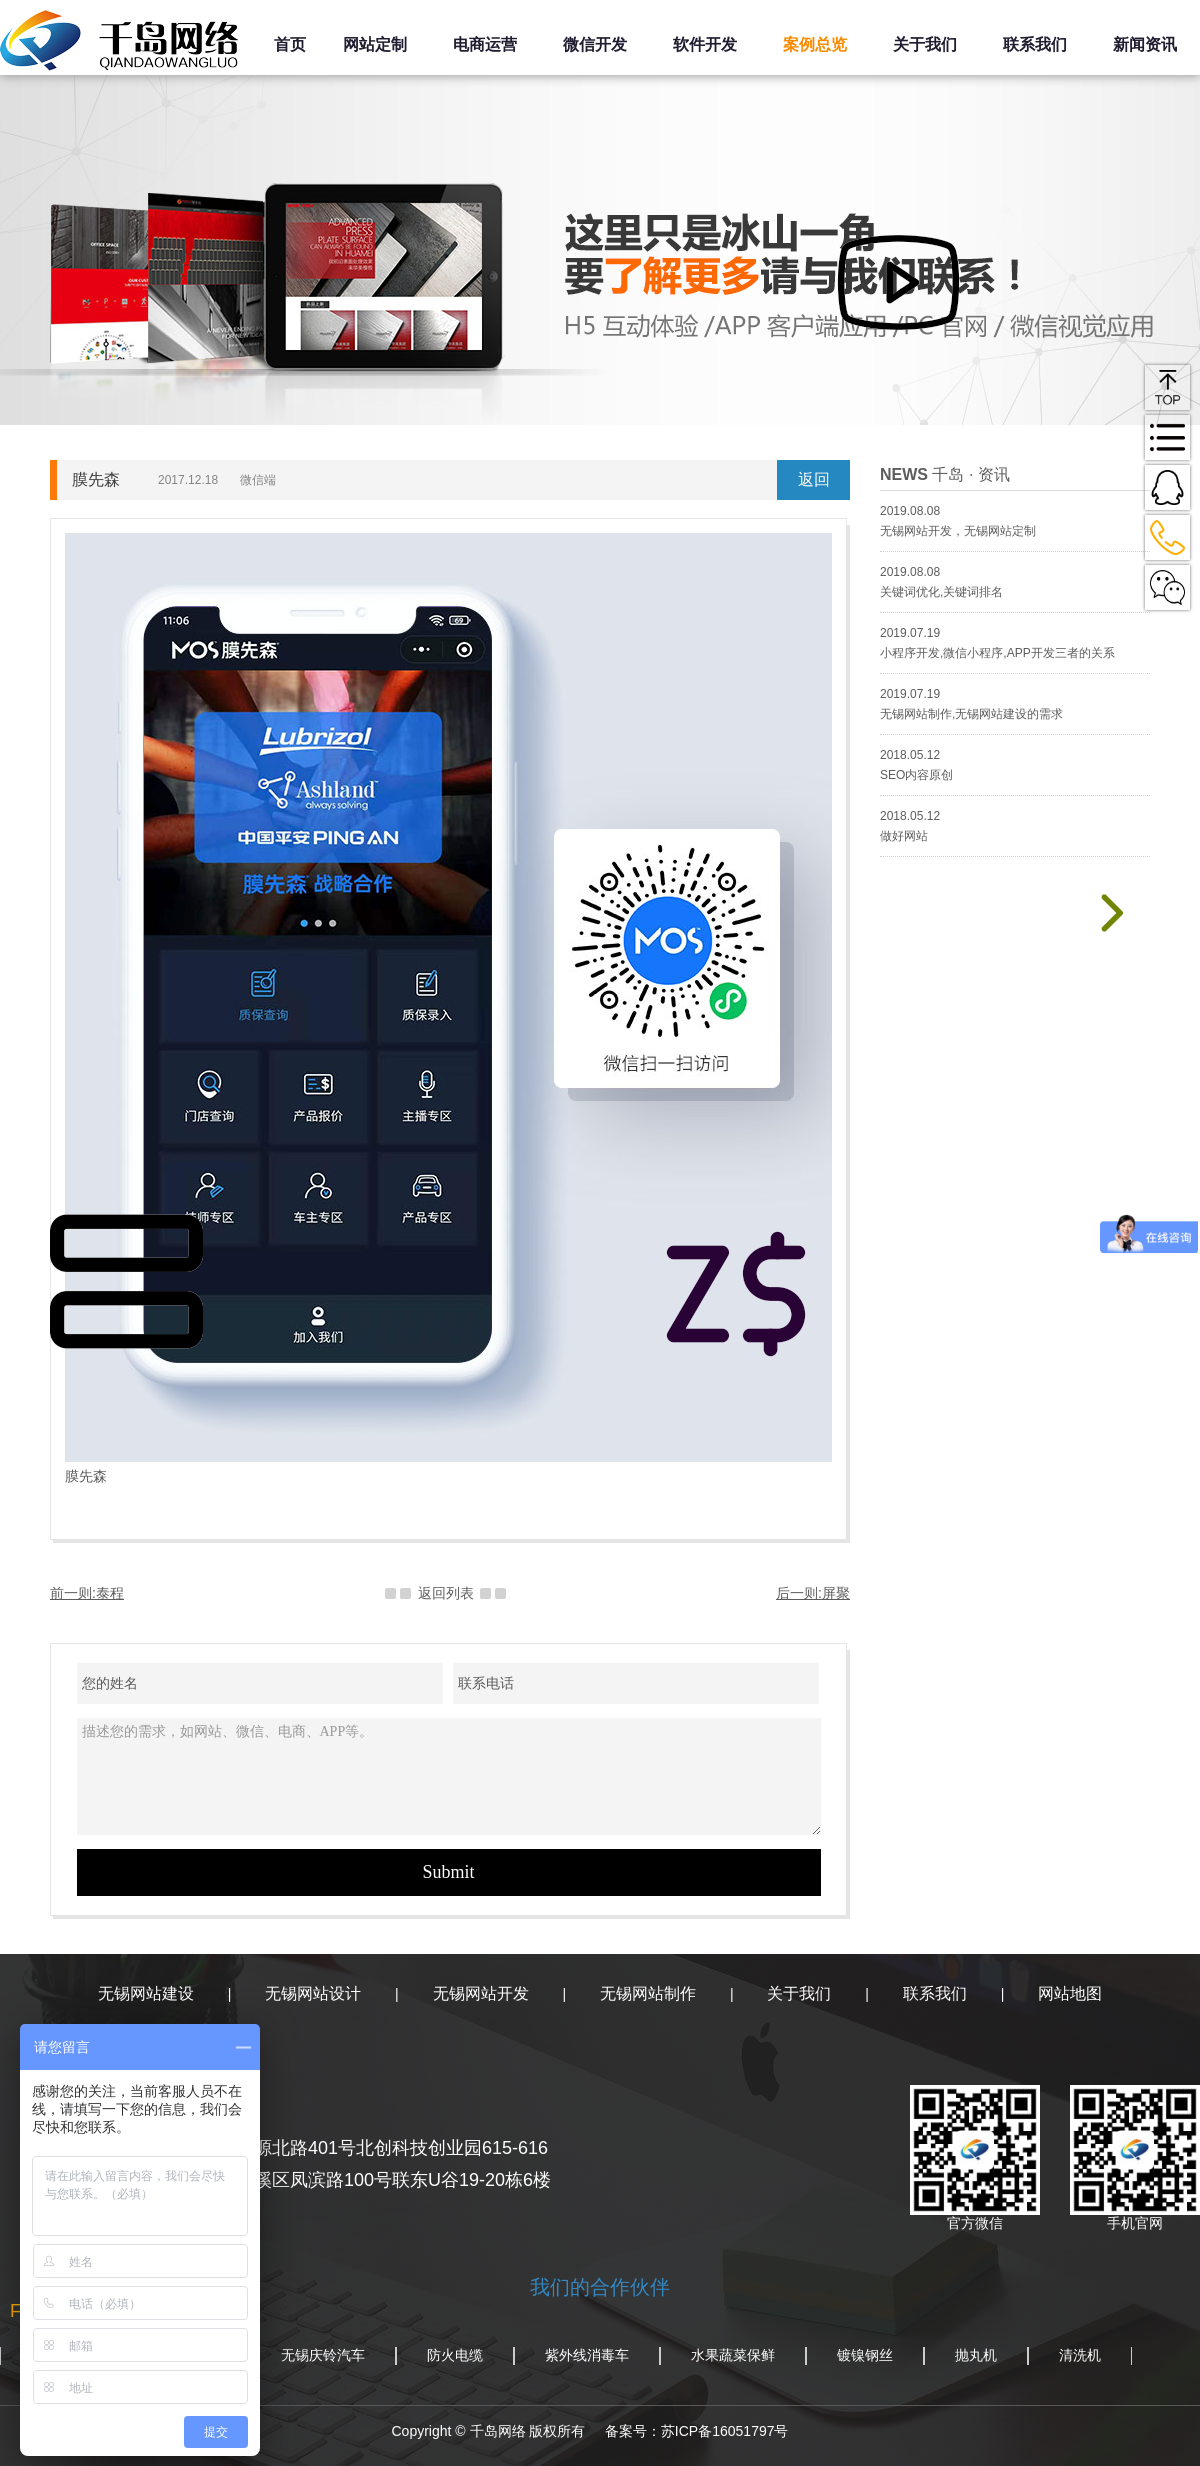 Image resolution: width=1200 pixels, height=2466 pixels. What do you see at coordinates (898, 282) in the screenshot?
I see `open YouTube app` at bounding box center [898, 282].